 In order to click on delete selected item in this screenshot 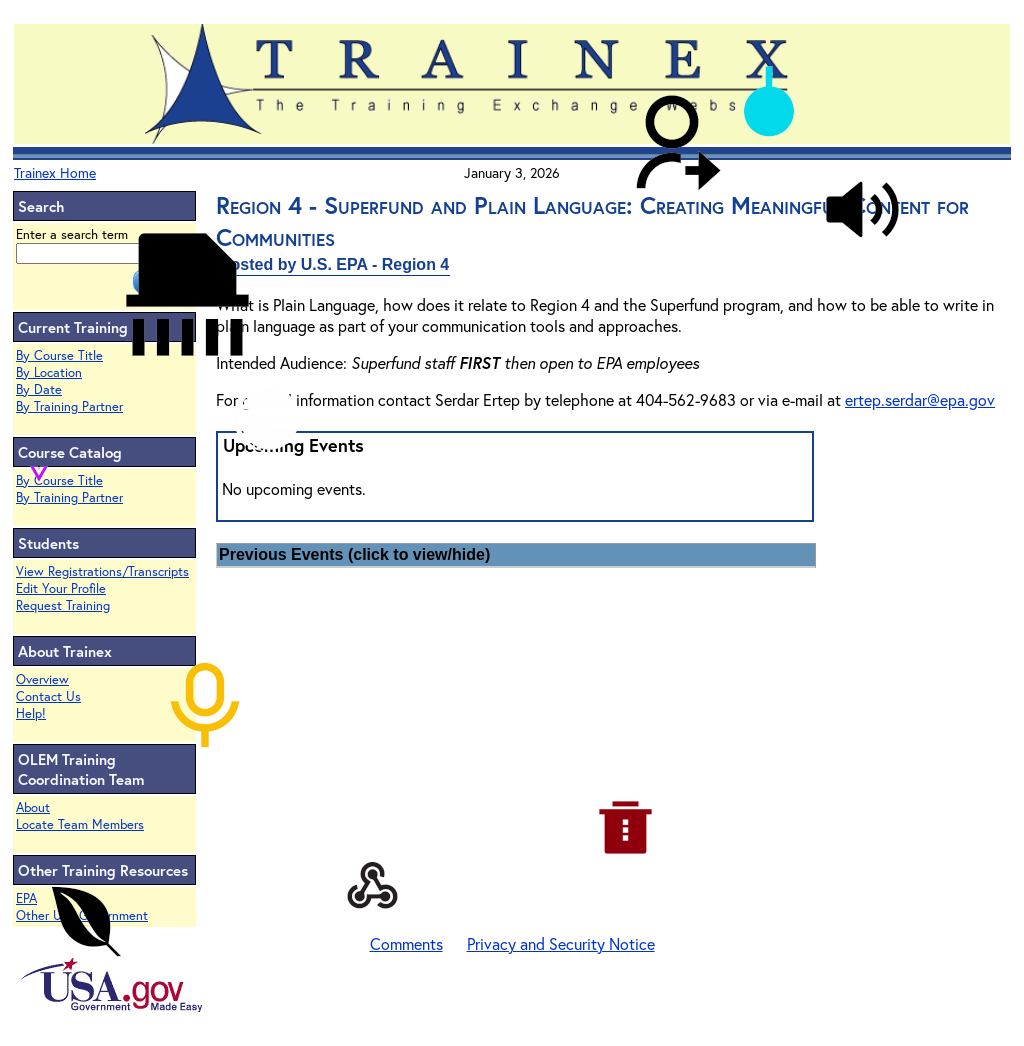, I will do `click(625, 827)`.